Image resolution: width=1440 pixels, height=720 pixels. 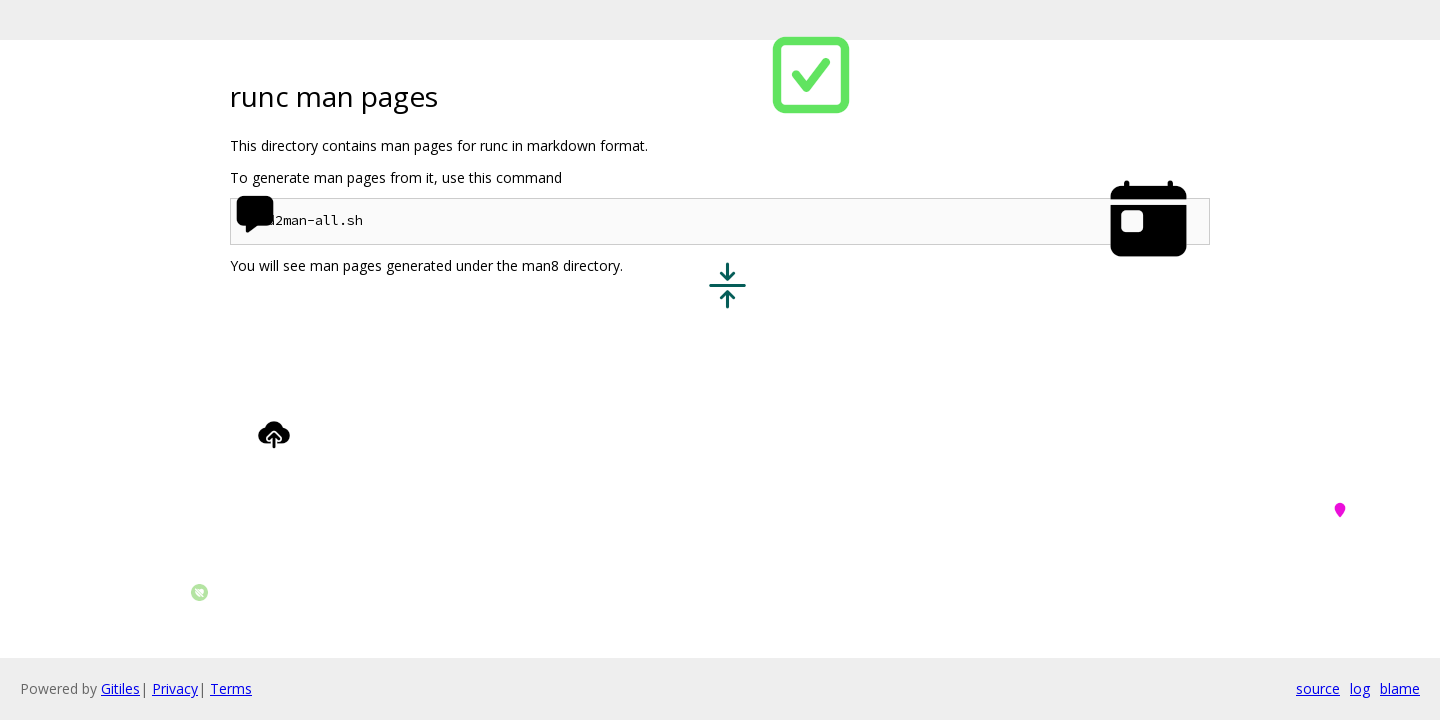 I want to click on view today's date or events, so click(x=1148, y=218).